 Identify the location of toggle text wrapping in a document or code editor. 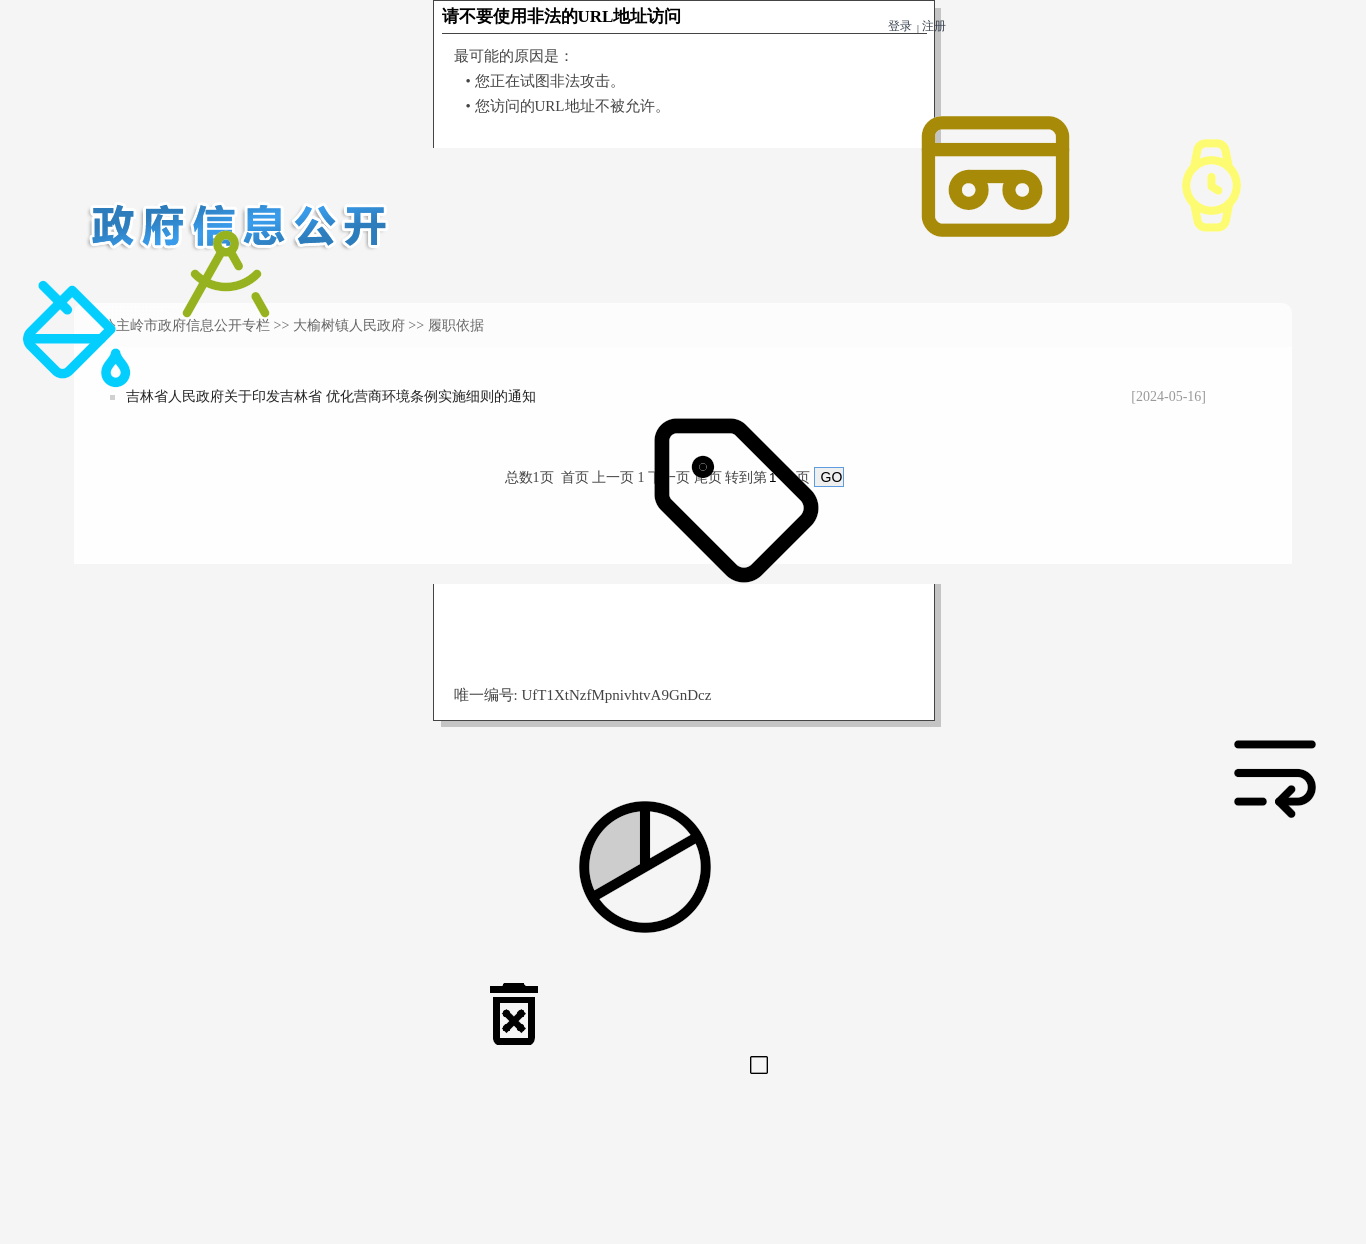
(1275, 773).